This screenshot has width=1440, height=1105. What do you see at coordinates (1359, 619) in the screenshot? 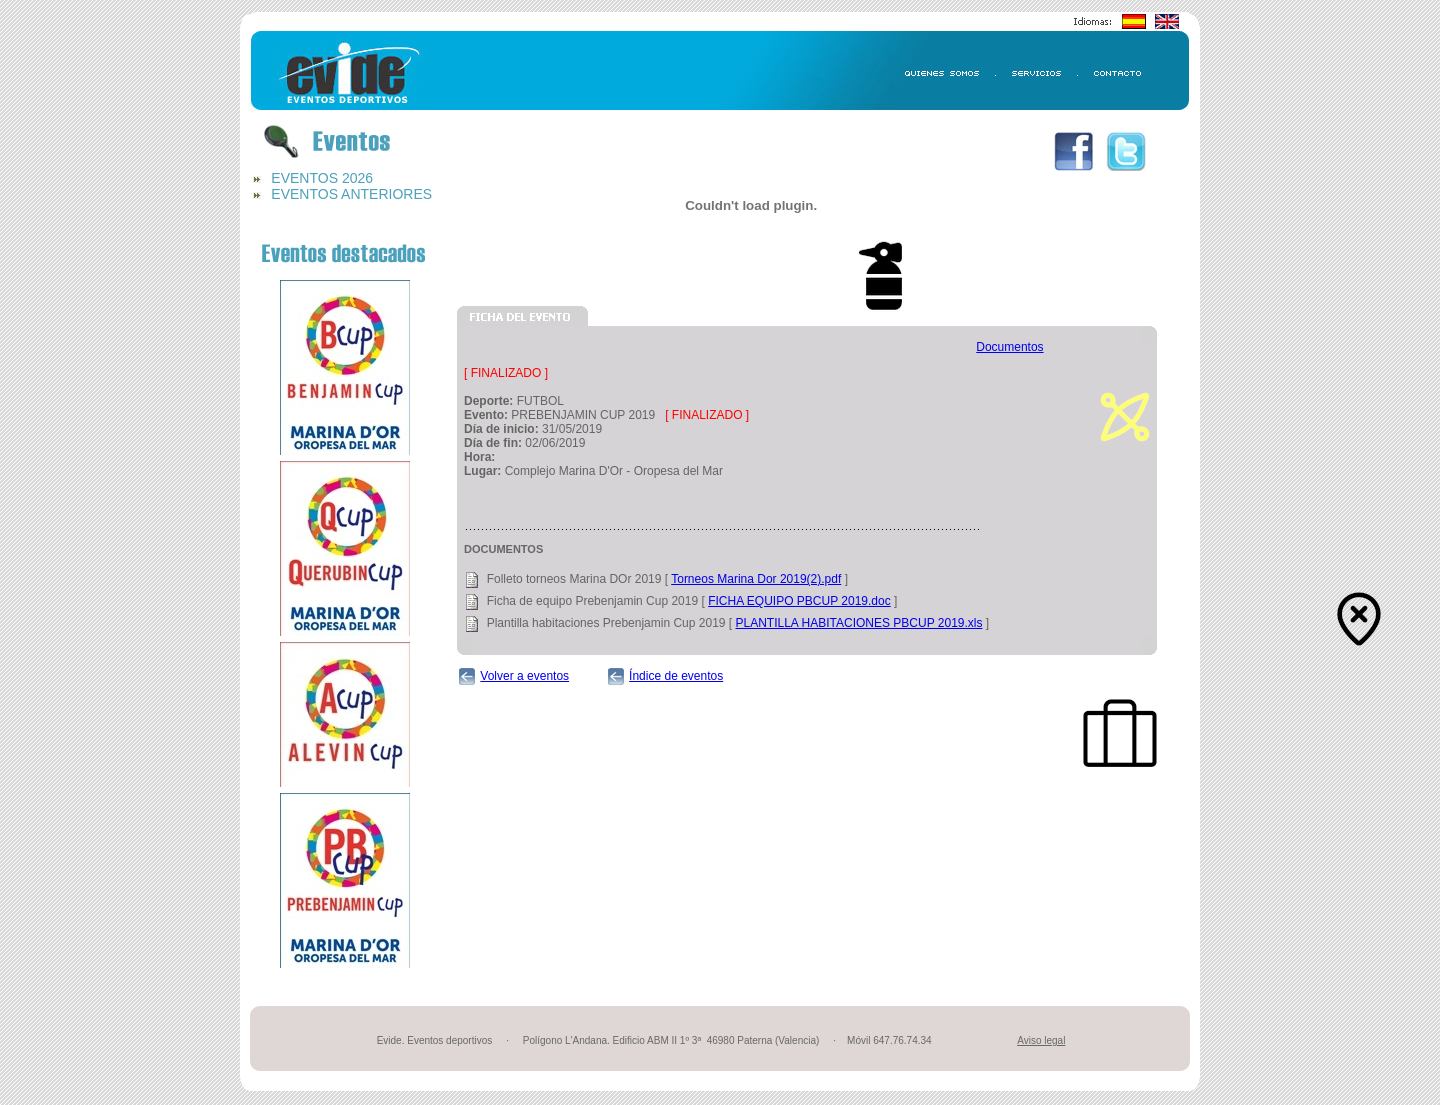
I see `remove a saved location` at bounding box center [1359, 619].